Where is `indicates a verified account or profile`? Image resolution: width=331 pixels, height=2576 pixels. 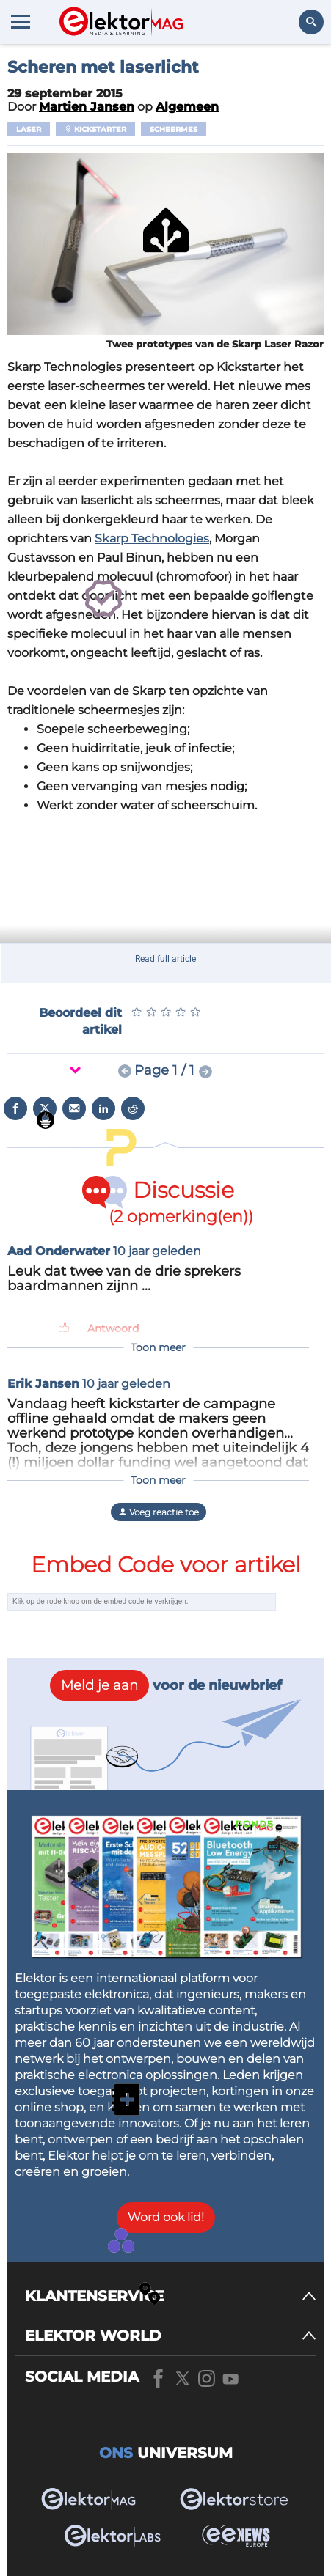
indicates a verified account or profile is located at coordinates (103, 598).